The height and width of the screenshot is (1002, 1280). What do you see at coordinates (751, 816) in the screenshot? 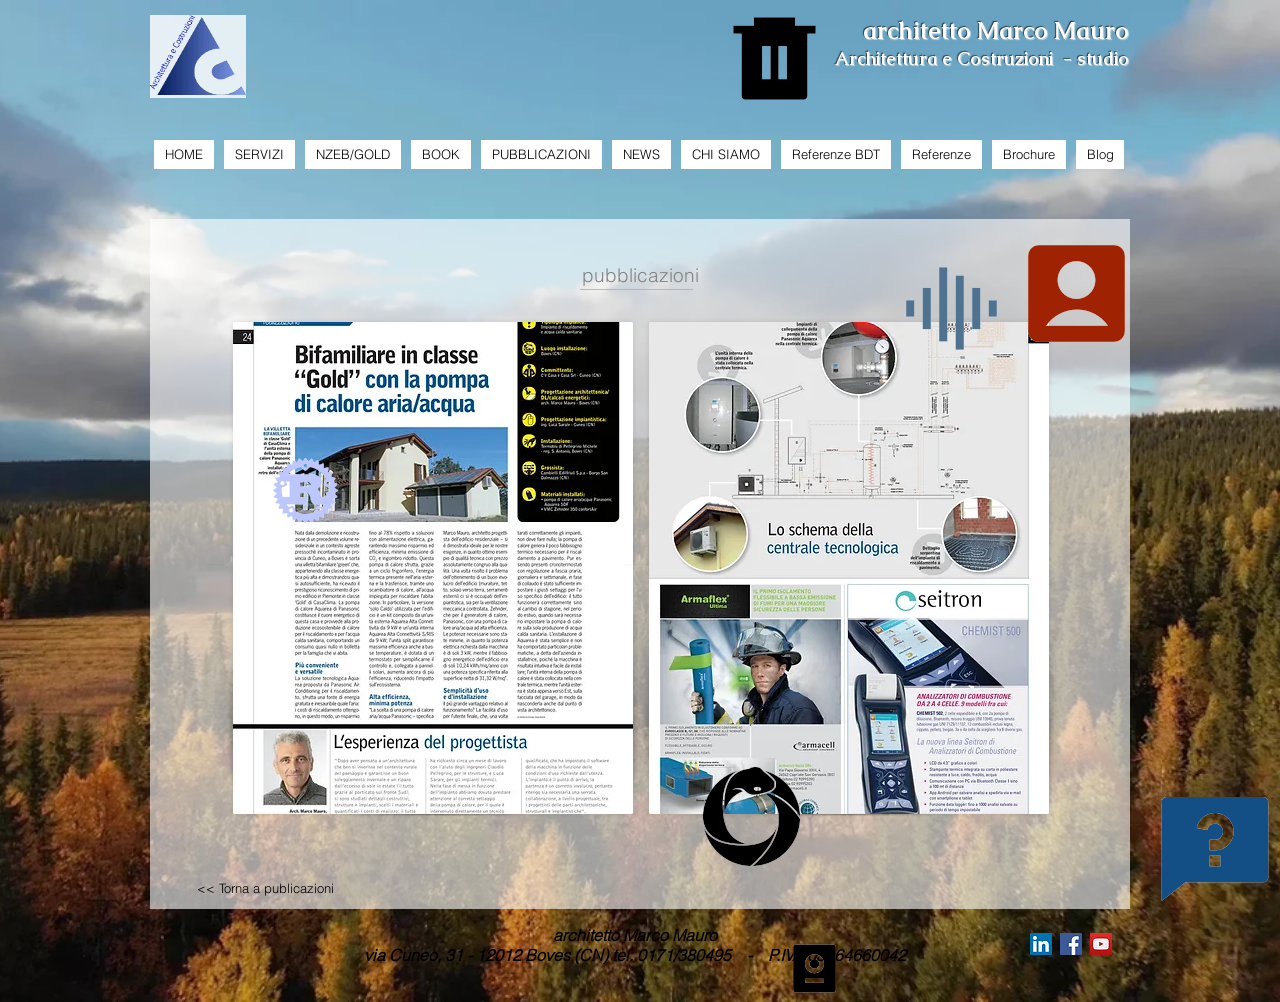
I see `PyPy Python interpreter branding` at bounding box center [751, 816].